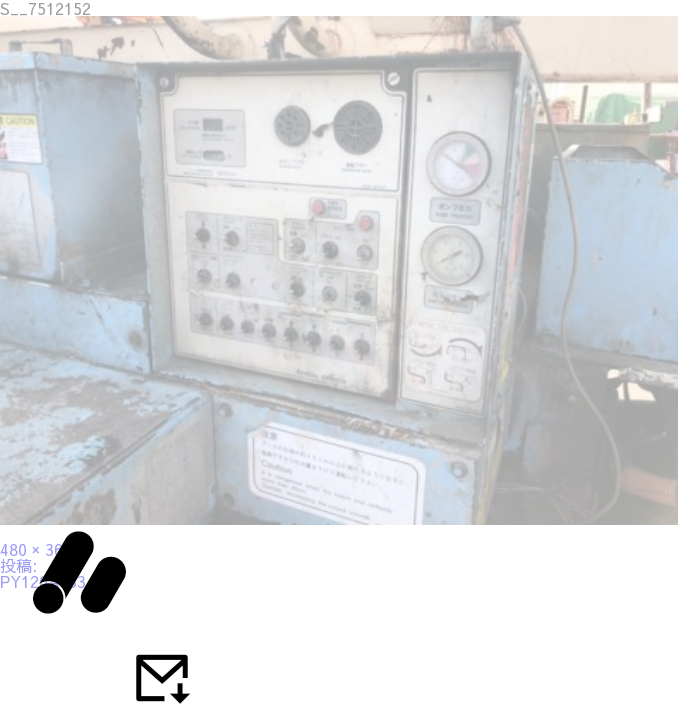  What do you see at coordinates (162, 678) in the screenshot?
I see `download email or message` at bounding box center [162, 678].